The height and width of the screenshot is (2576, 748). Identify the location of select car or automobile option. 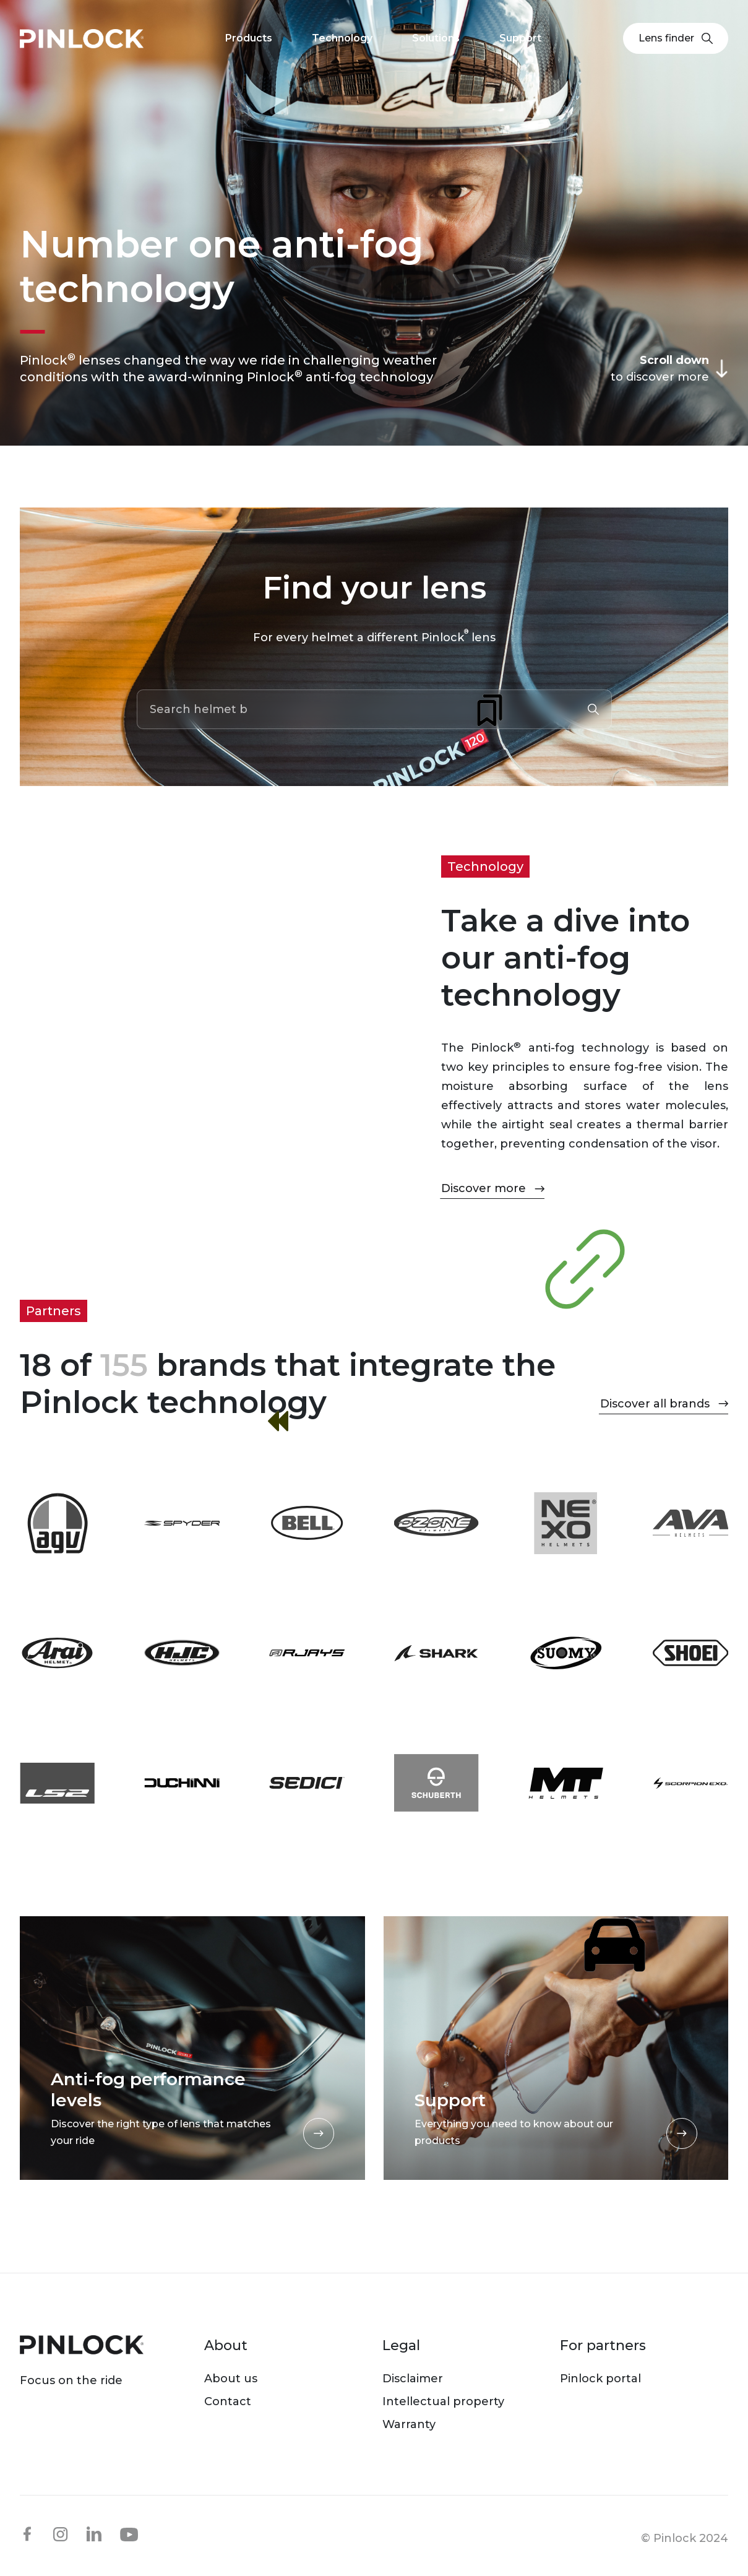
(614, 1945).